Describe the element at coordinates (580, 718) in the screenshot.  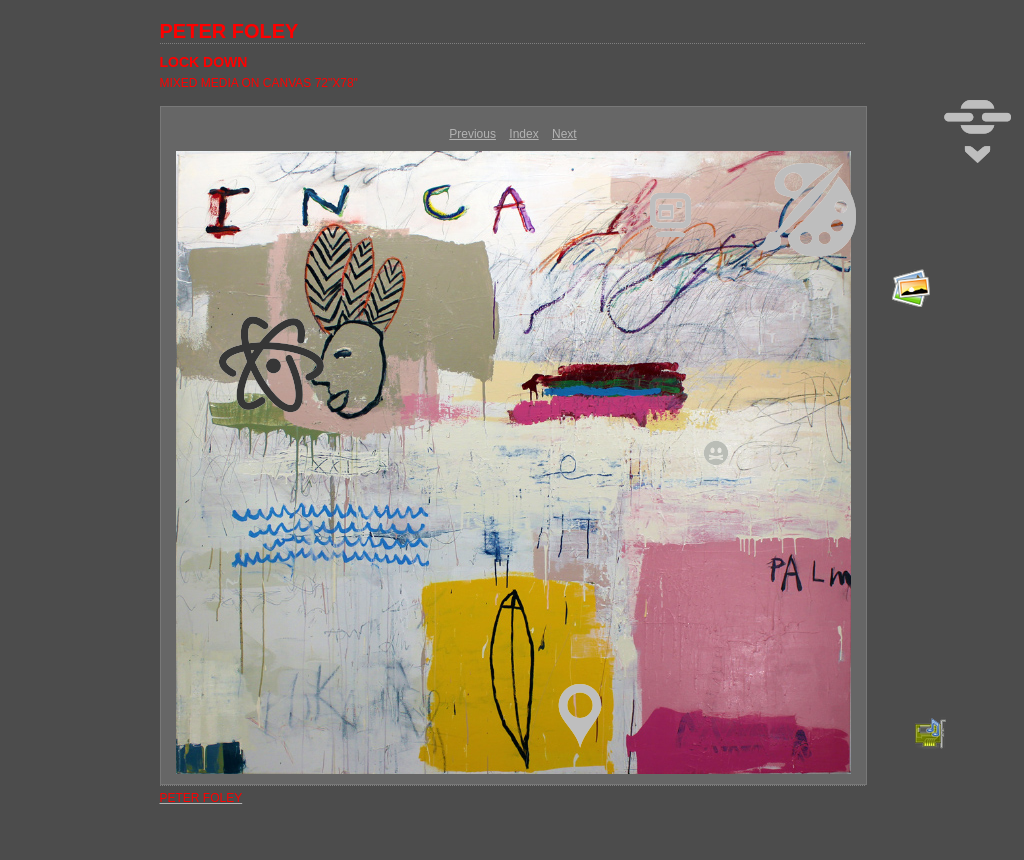
I see `mark or save a location on the map` at that location.